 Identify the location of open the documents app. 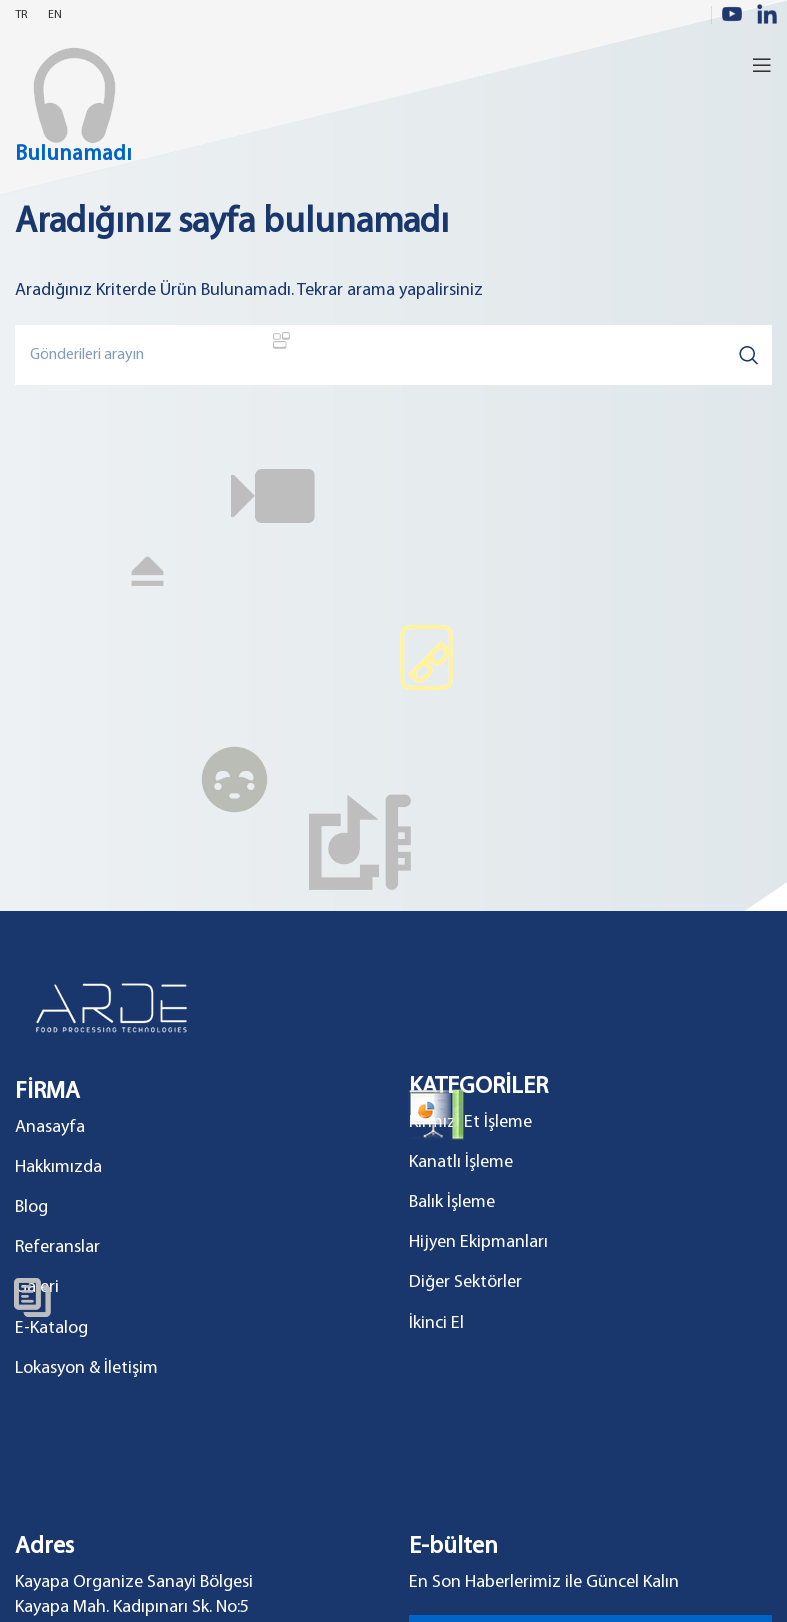
(428, 657).